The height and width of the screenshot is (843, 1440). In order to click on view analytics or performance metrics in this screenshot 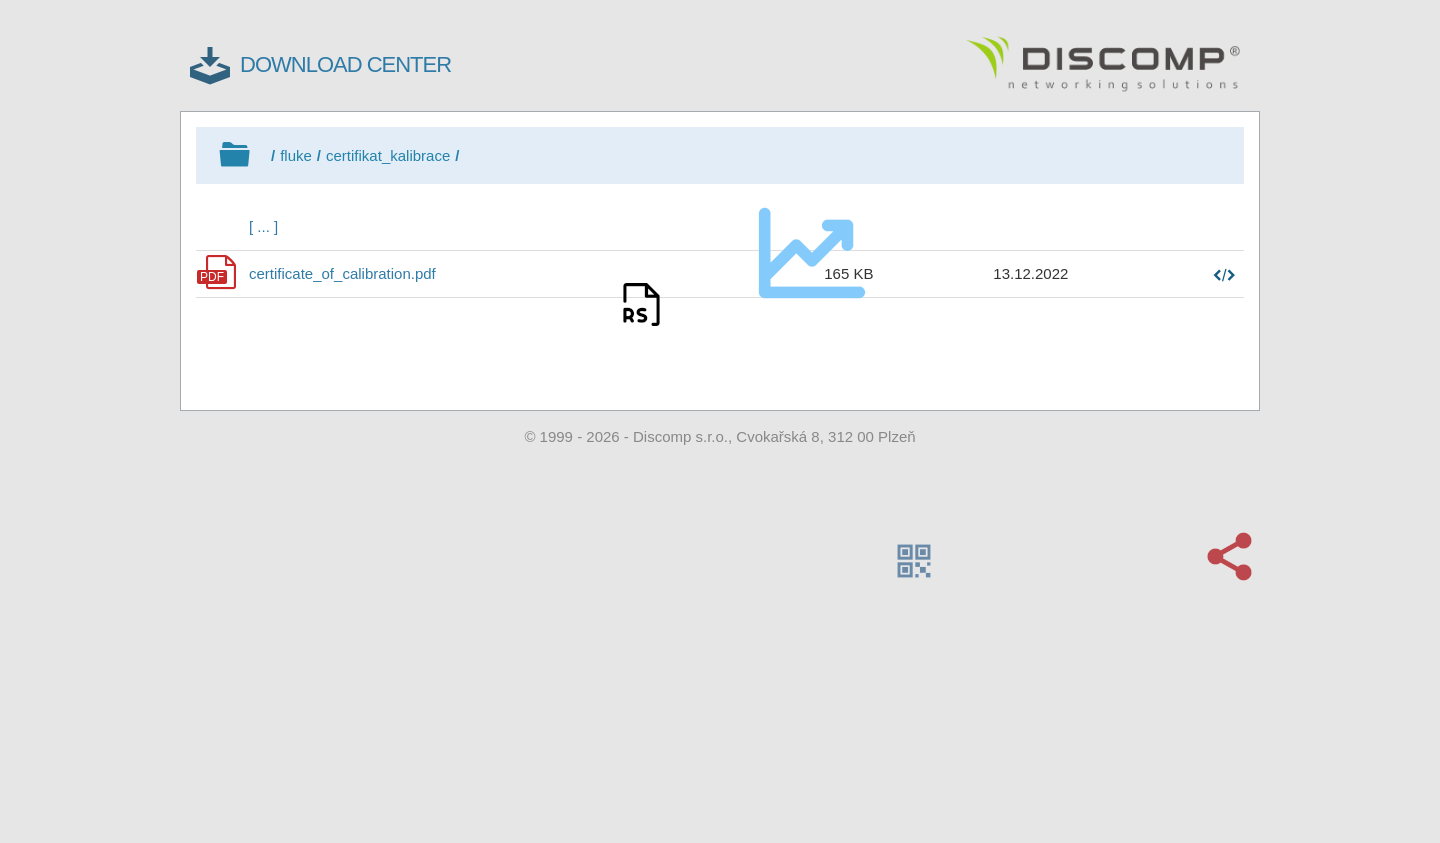, I will do `click(812, 253)`.